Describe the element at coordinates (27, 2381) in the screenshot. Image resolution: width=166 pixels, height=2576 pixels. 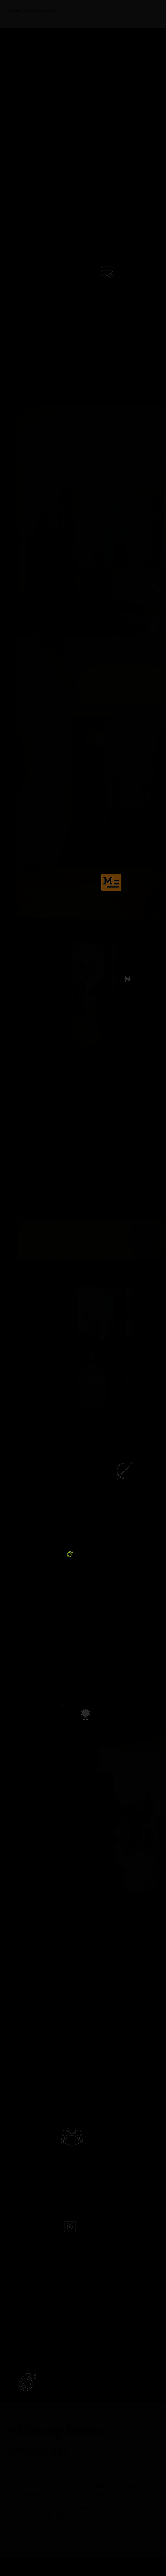
I see `indicates dangerous or destructive action` at that location.